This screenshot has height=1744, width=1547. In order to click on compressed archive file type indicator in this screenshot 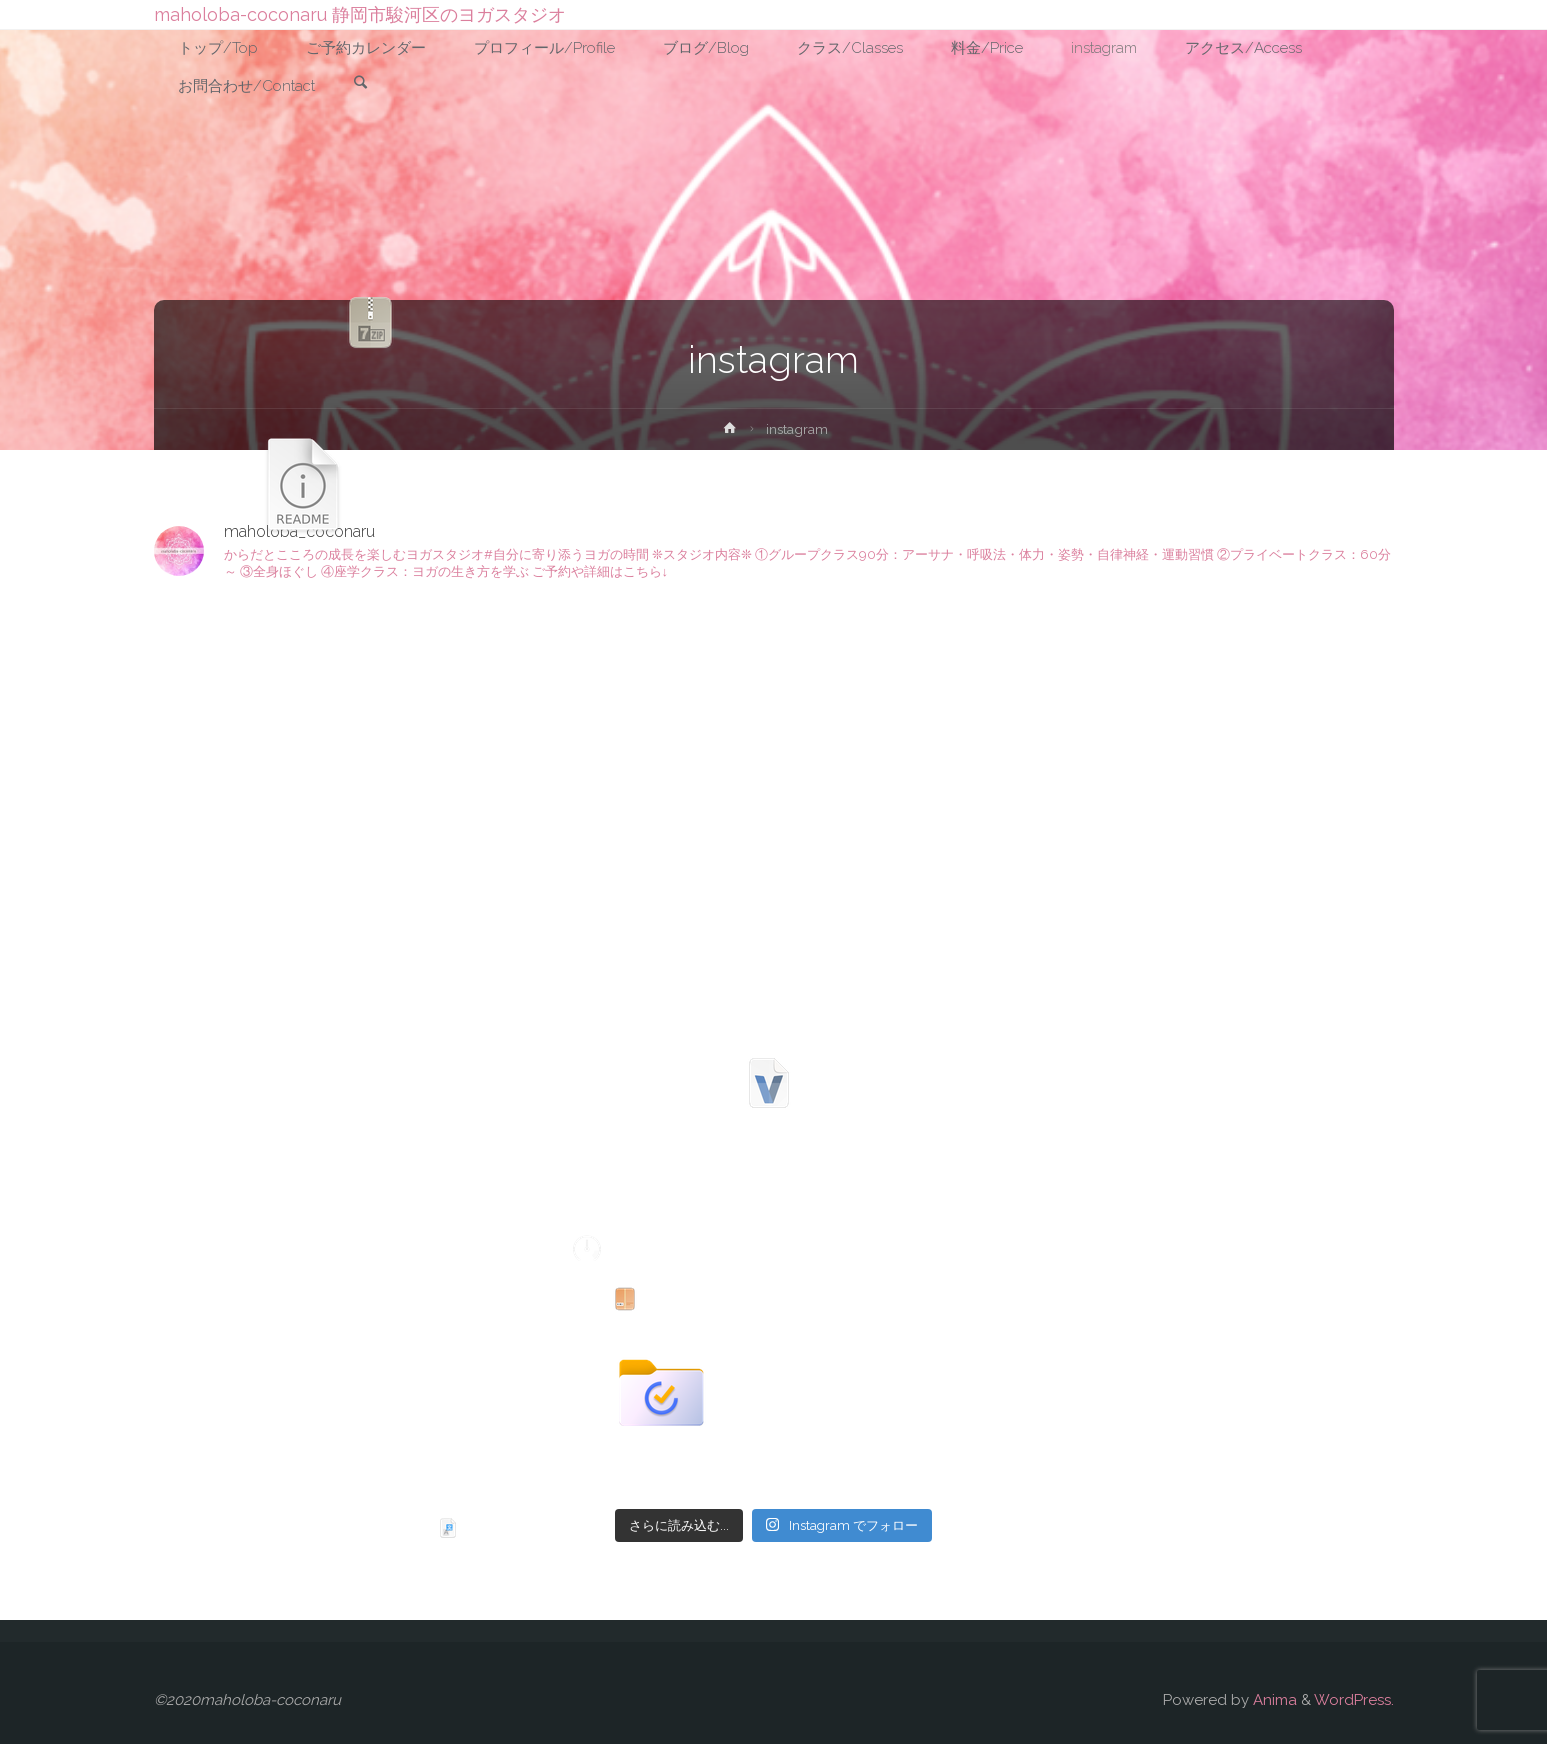, I will do `click(625, 1299)`.